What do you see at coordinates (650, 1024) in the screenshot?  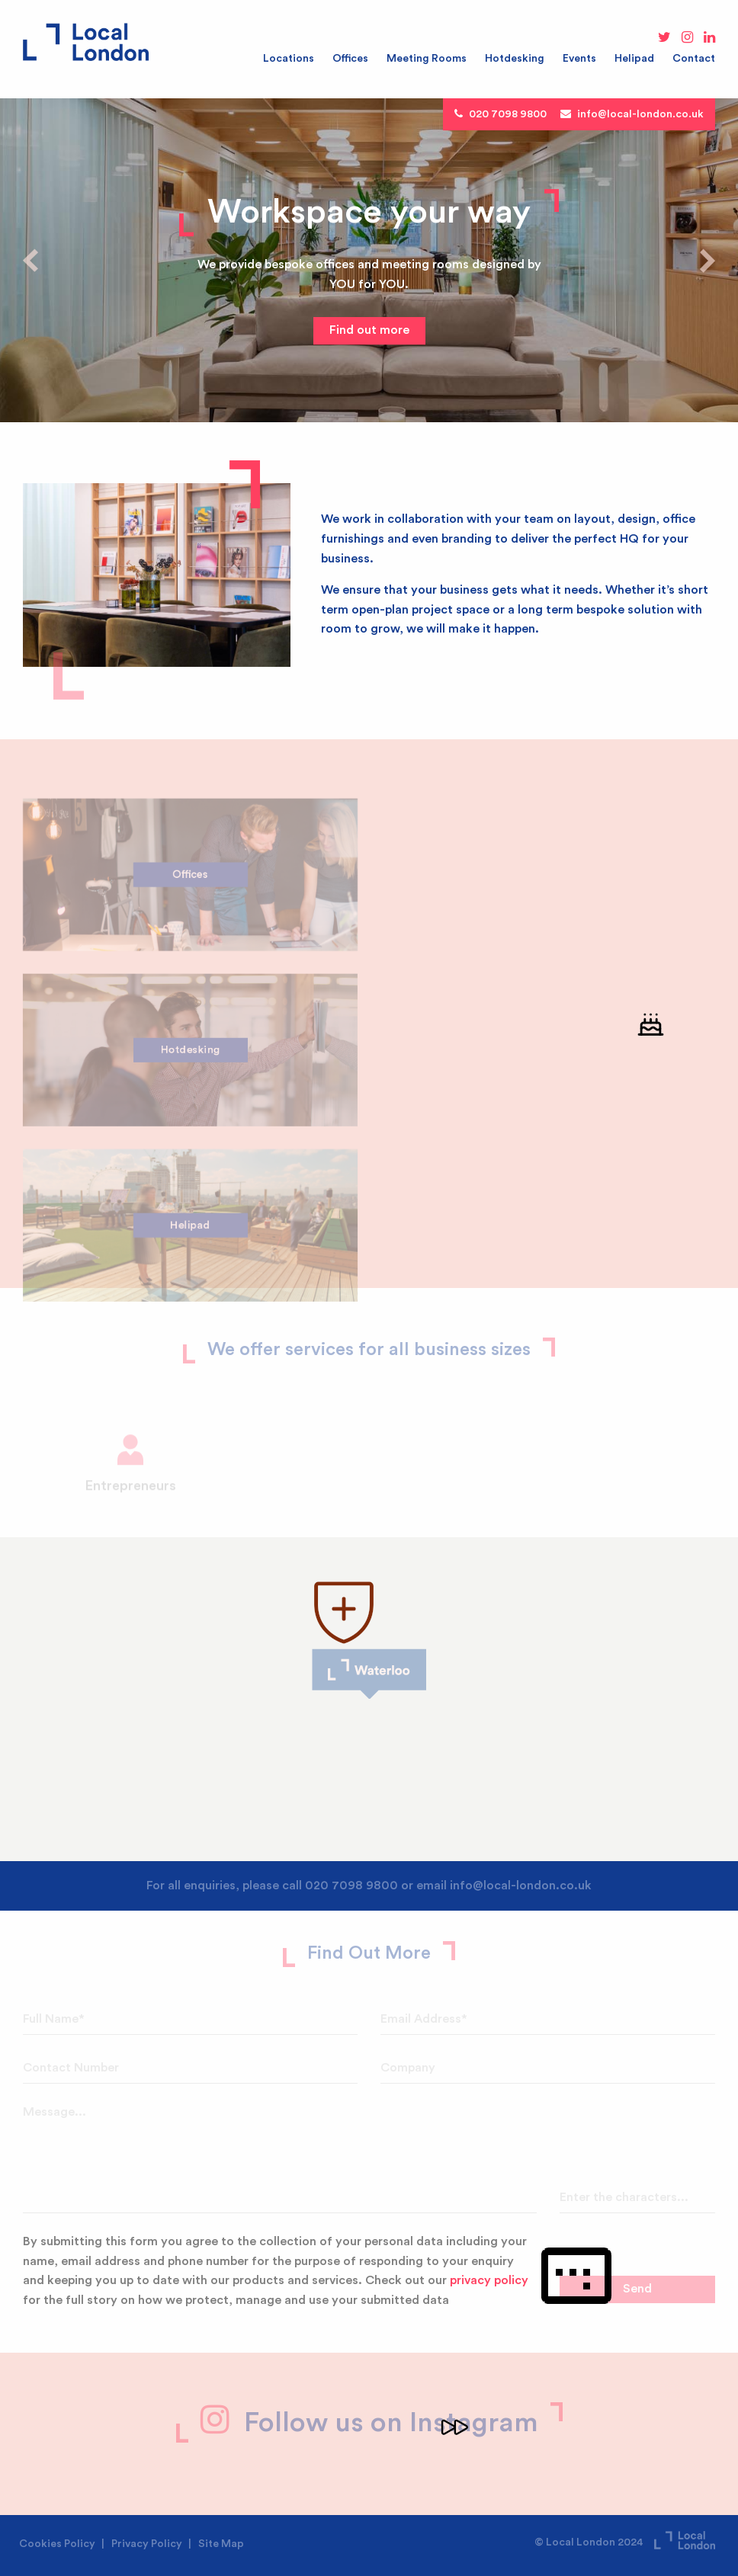 I see `indicates a birthday or celebration` at bounding box center [650, 1024].